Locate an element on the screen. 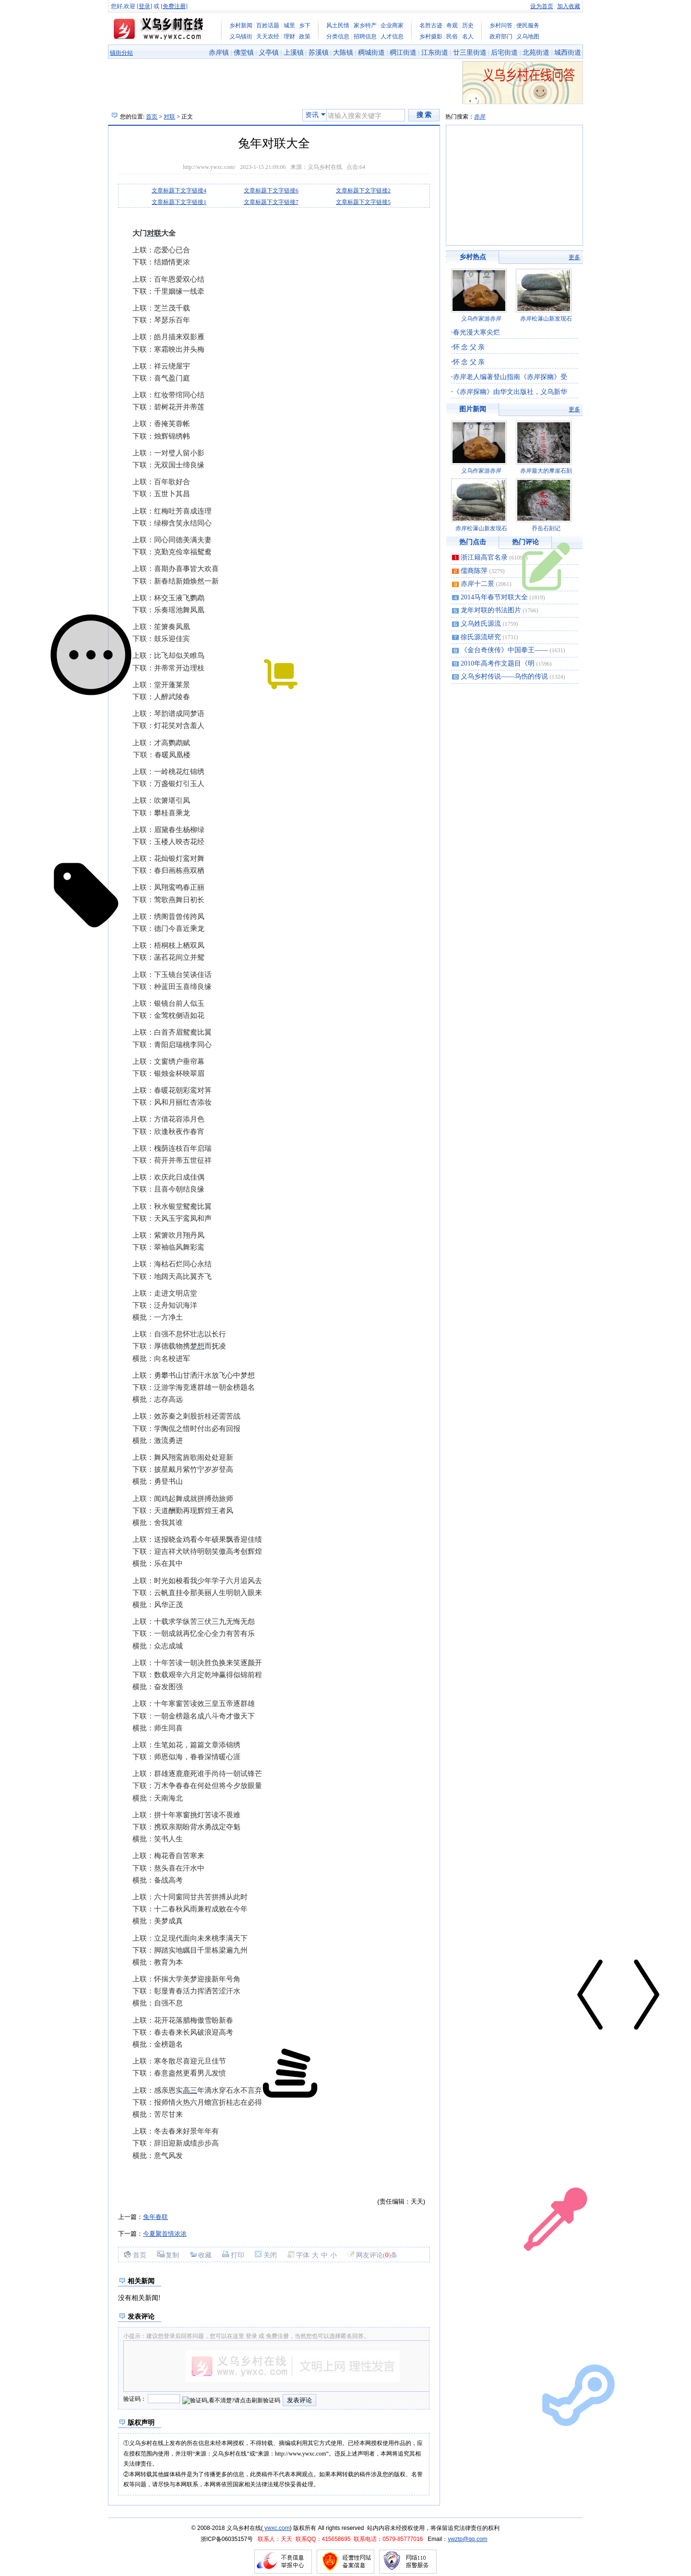  open Steam gaming platform is located at coordinates (578, 2393).